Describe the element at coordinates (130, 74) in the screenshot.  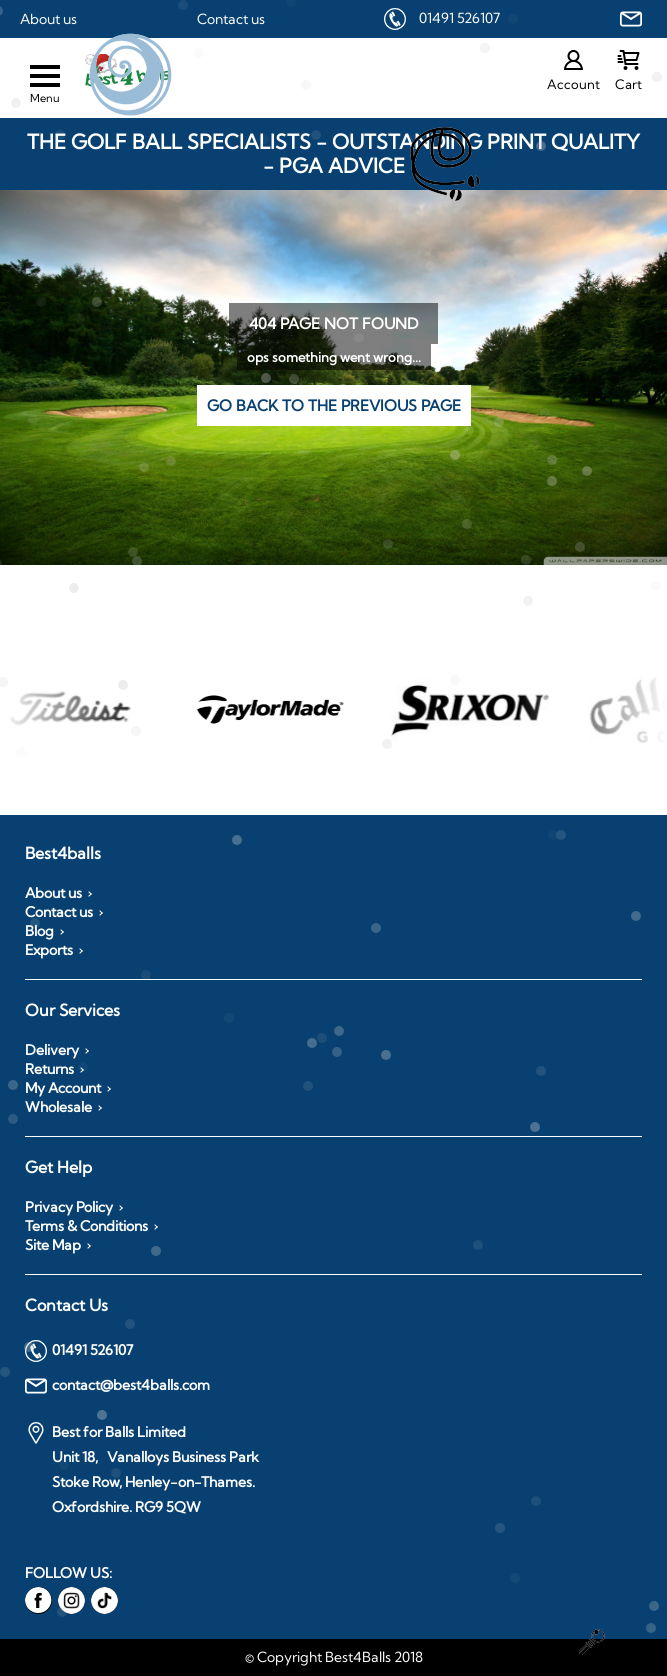
I see `collectible shell currency or treasure item` at that location.